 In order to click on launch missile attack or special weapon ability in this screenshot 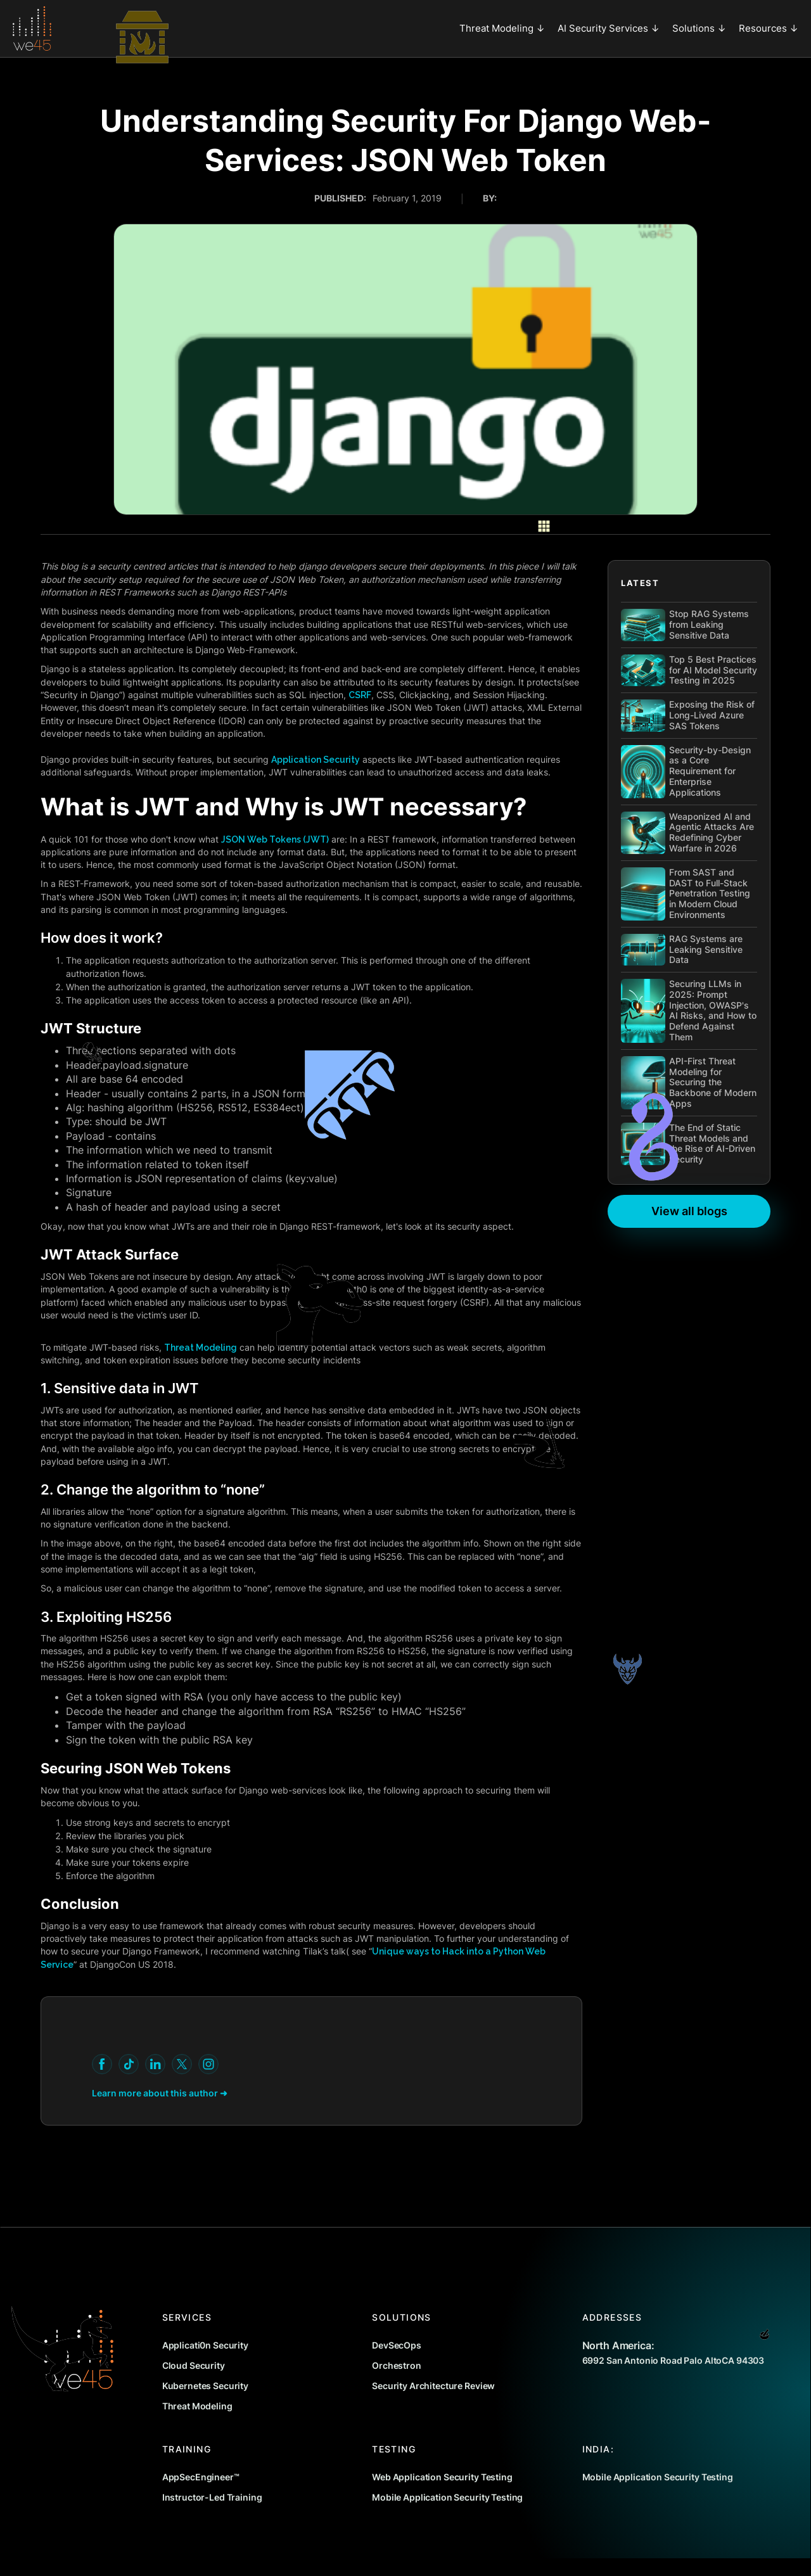, I will do `click(350, 1095)`.